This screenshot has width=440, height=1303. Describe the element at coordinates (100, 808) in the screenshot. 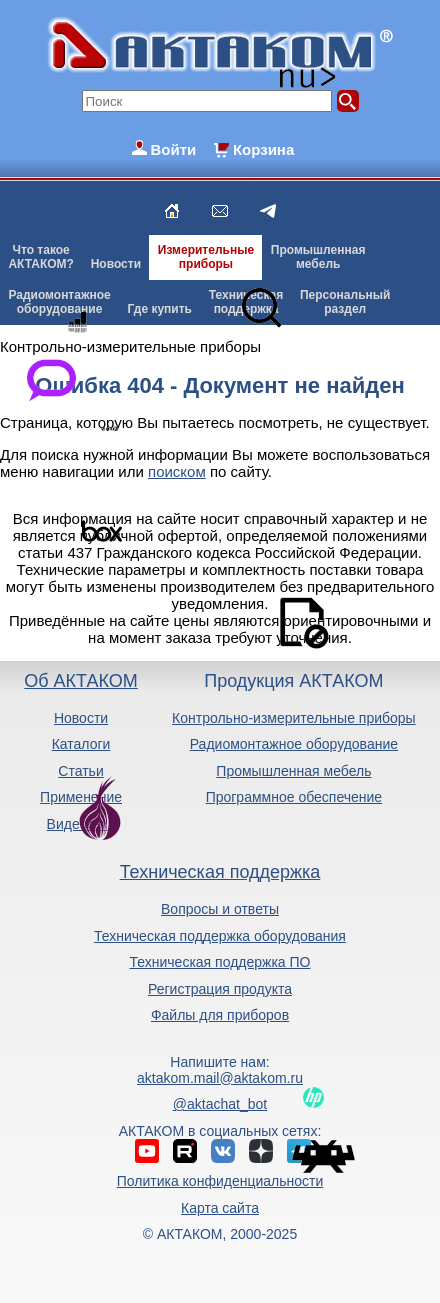

I see `launch the Tor browser for anonymous browsing` at that location.